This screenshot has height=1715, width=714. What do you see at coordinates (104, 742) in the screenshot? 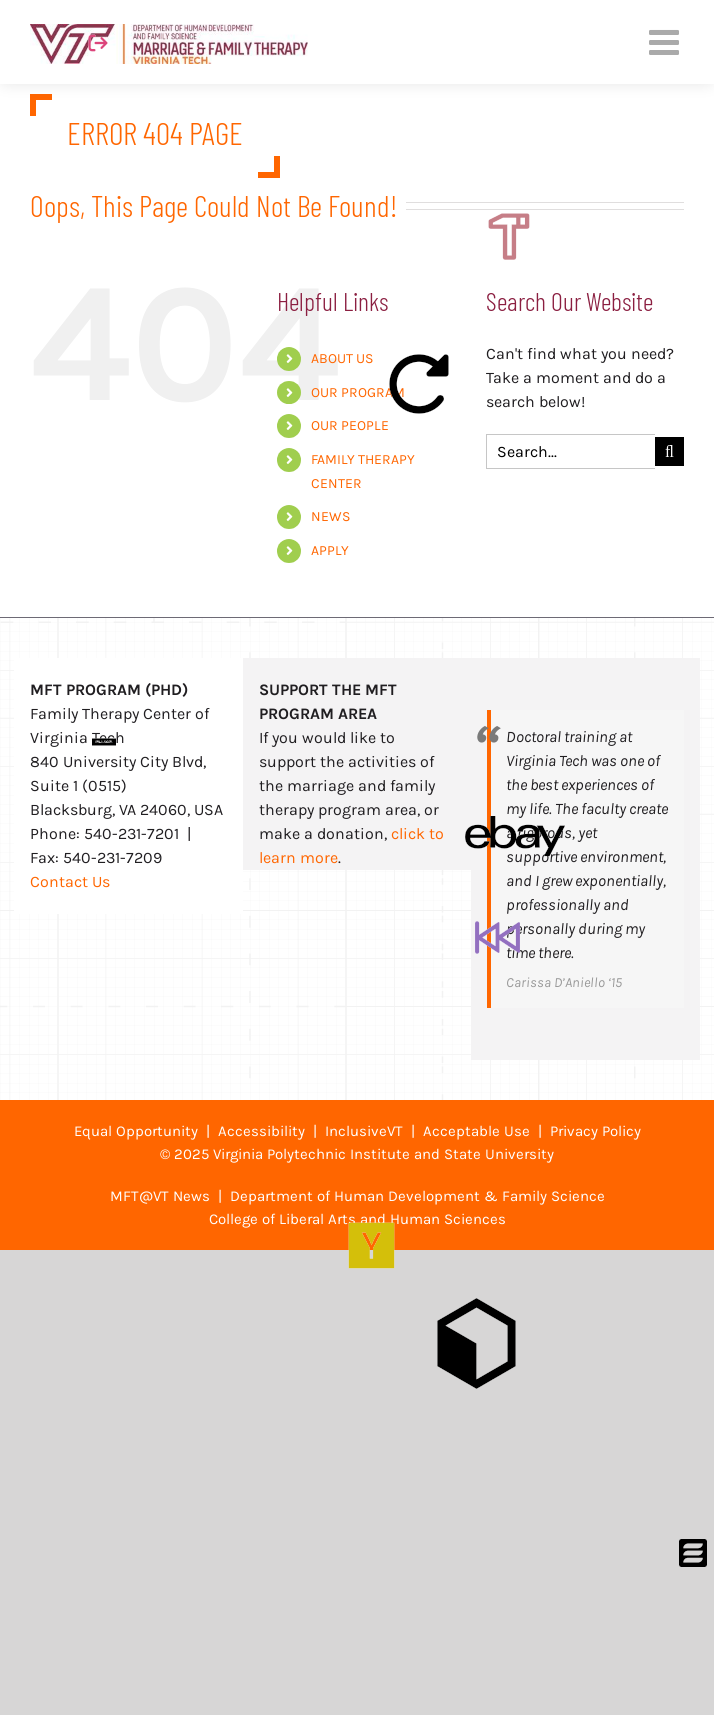
I see `Fluke corporation brand logo` at bounding box center [104, 742].